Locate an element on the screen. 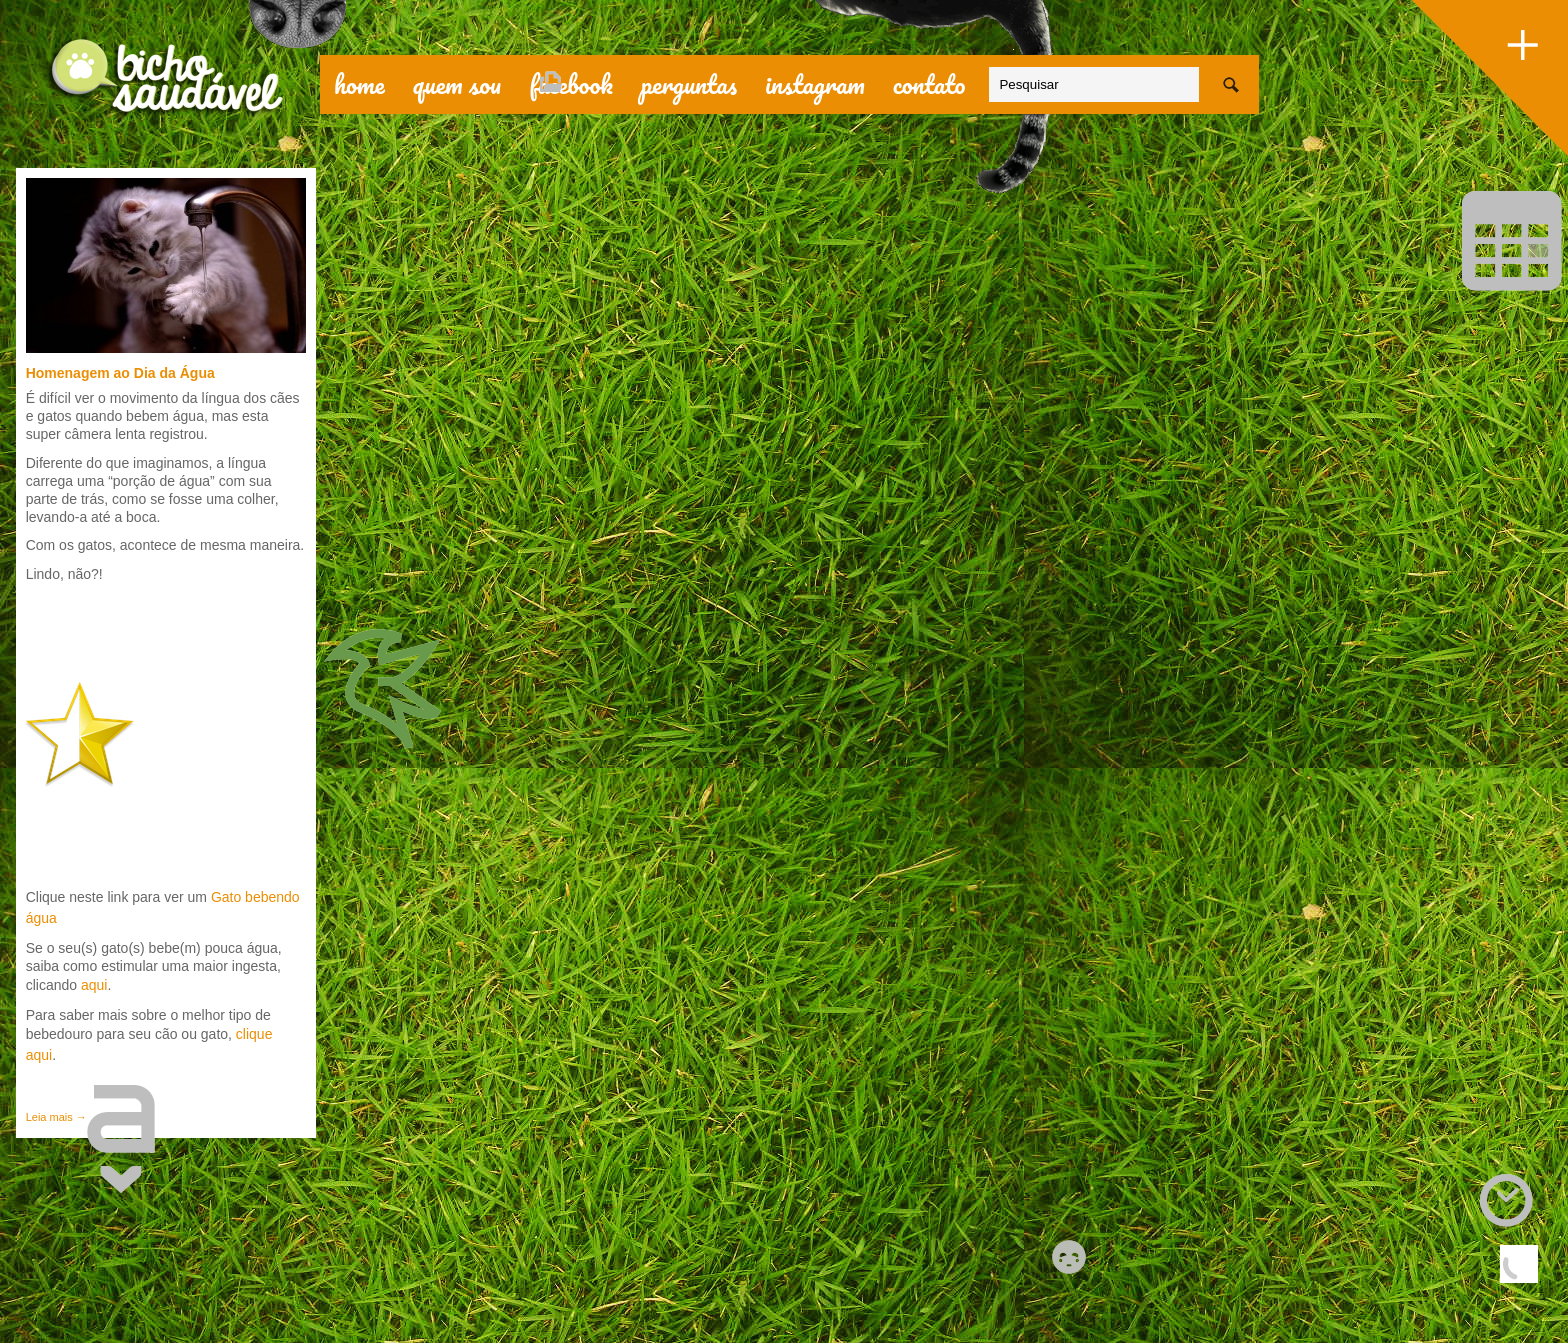 Image resolution: width=1568 pixels, height=1343 pixels. indicates a calendar file type is located at coordinates (1515, 244).